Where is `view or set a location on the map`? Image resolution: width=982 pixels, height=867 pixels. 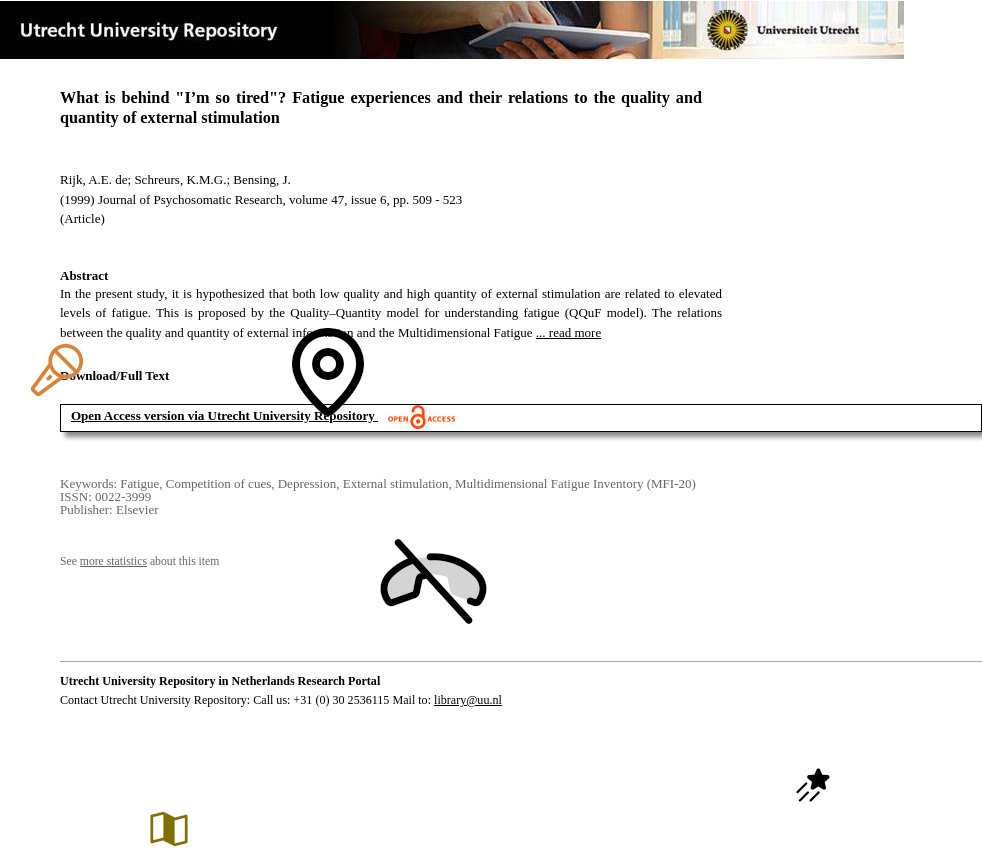
view or set a location on the map is located at coordinates (328, 372).